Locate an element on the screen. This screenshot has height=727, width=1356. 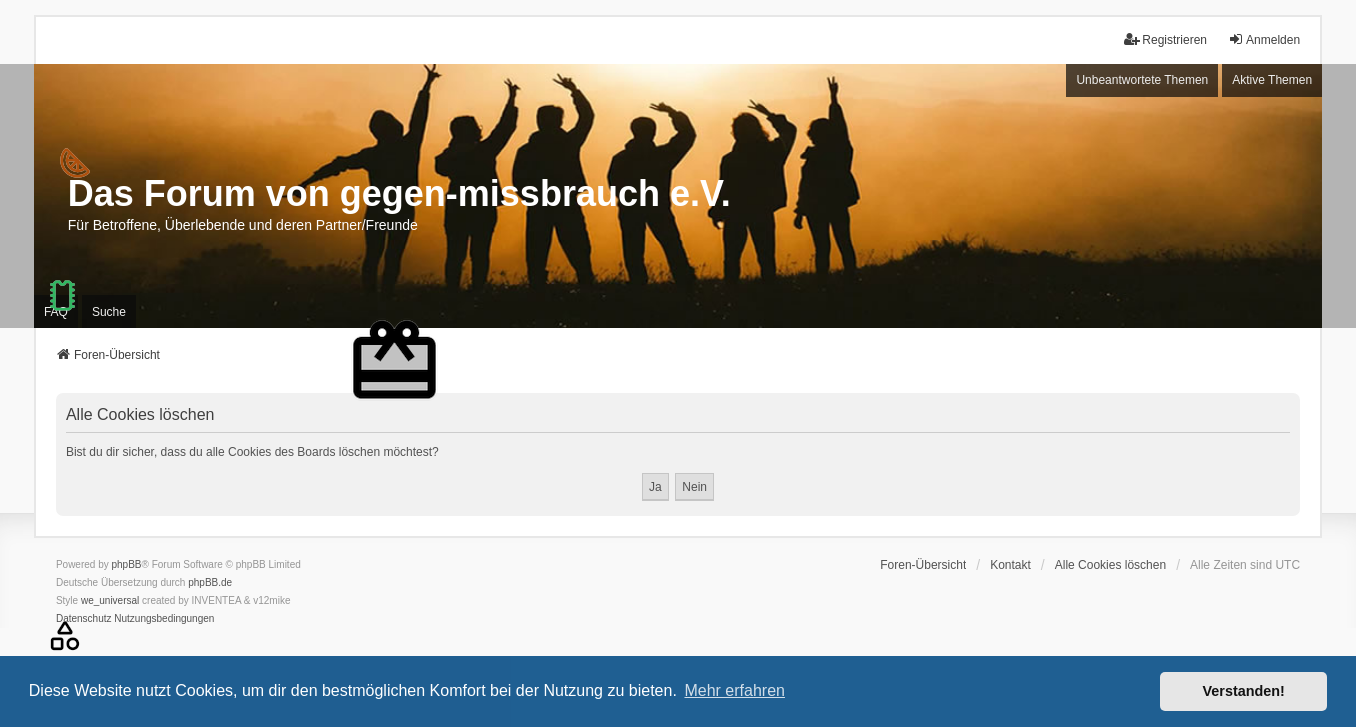
view processor or hardware information is located at coordinates (62, 295).